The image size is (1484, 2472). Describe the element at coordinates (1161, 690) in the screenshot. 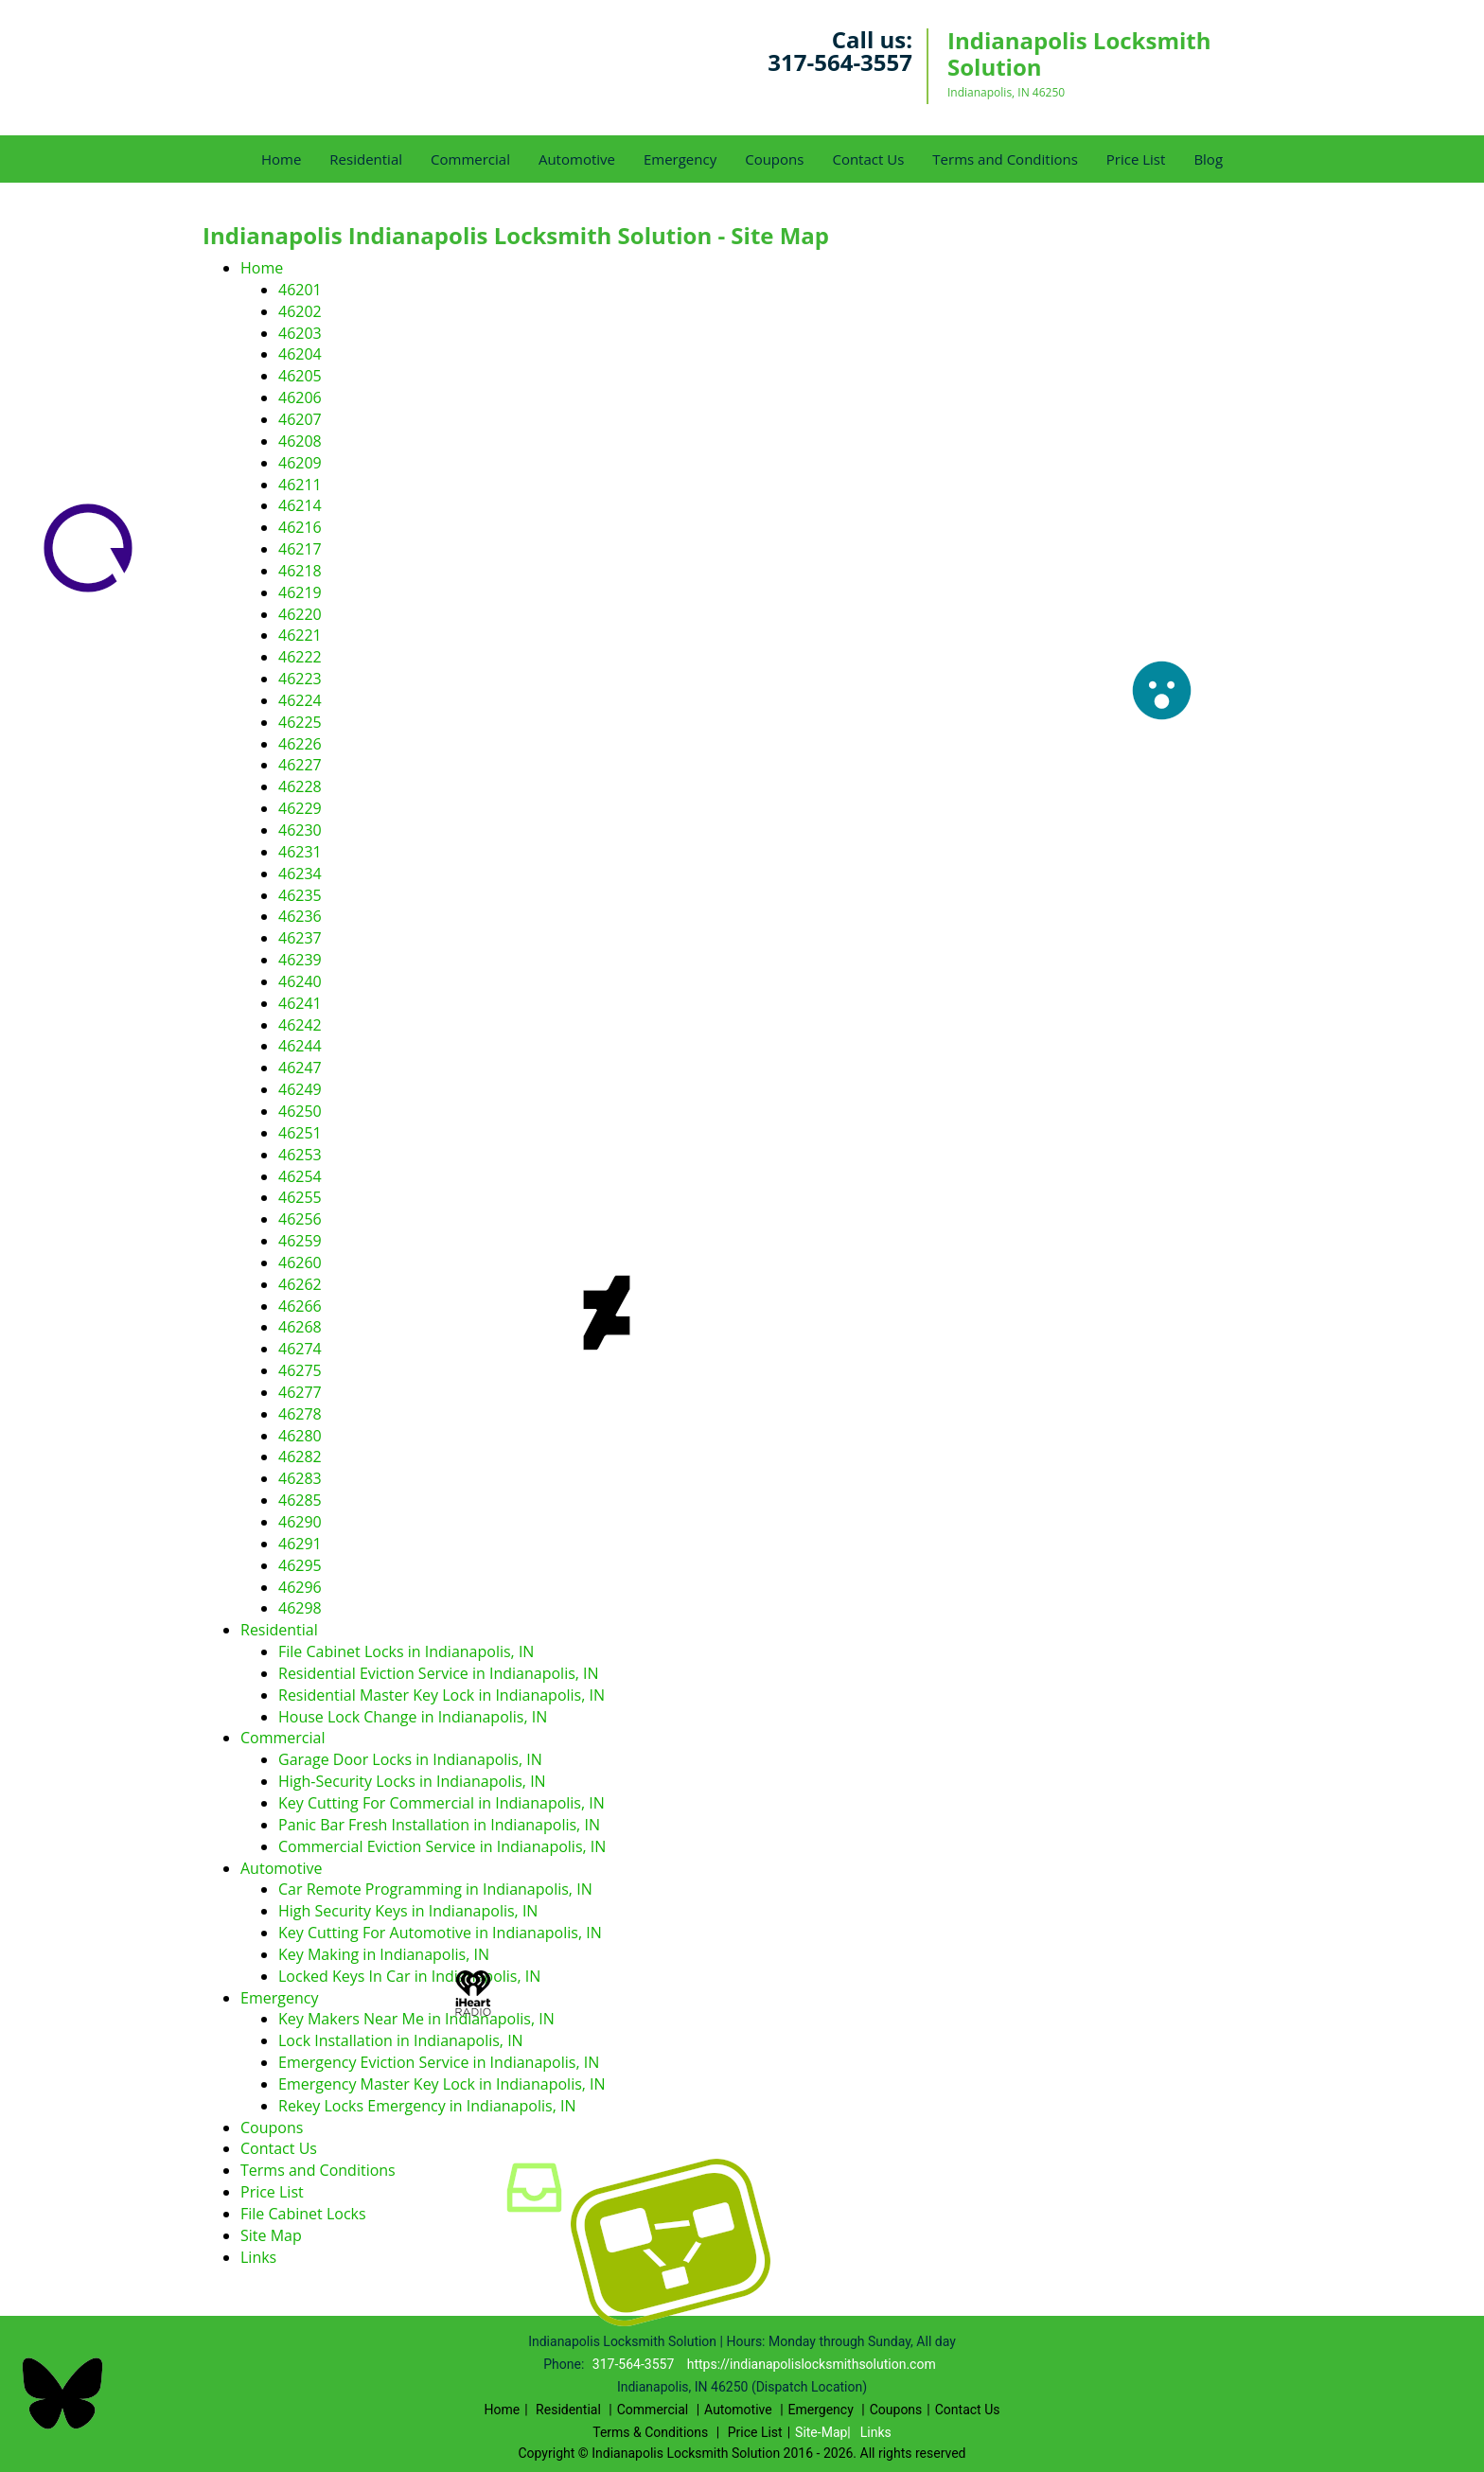

I see `indicates a surprise or unexpected event notification` at that location.